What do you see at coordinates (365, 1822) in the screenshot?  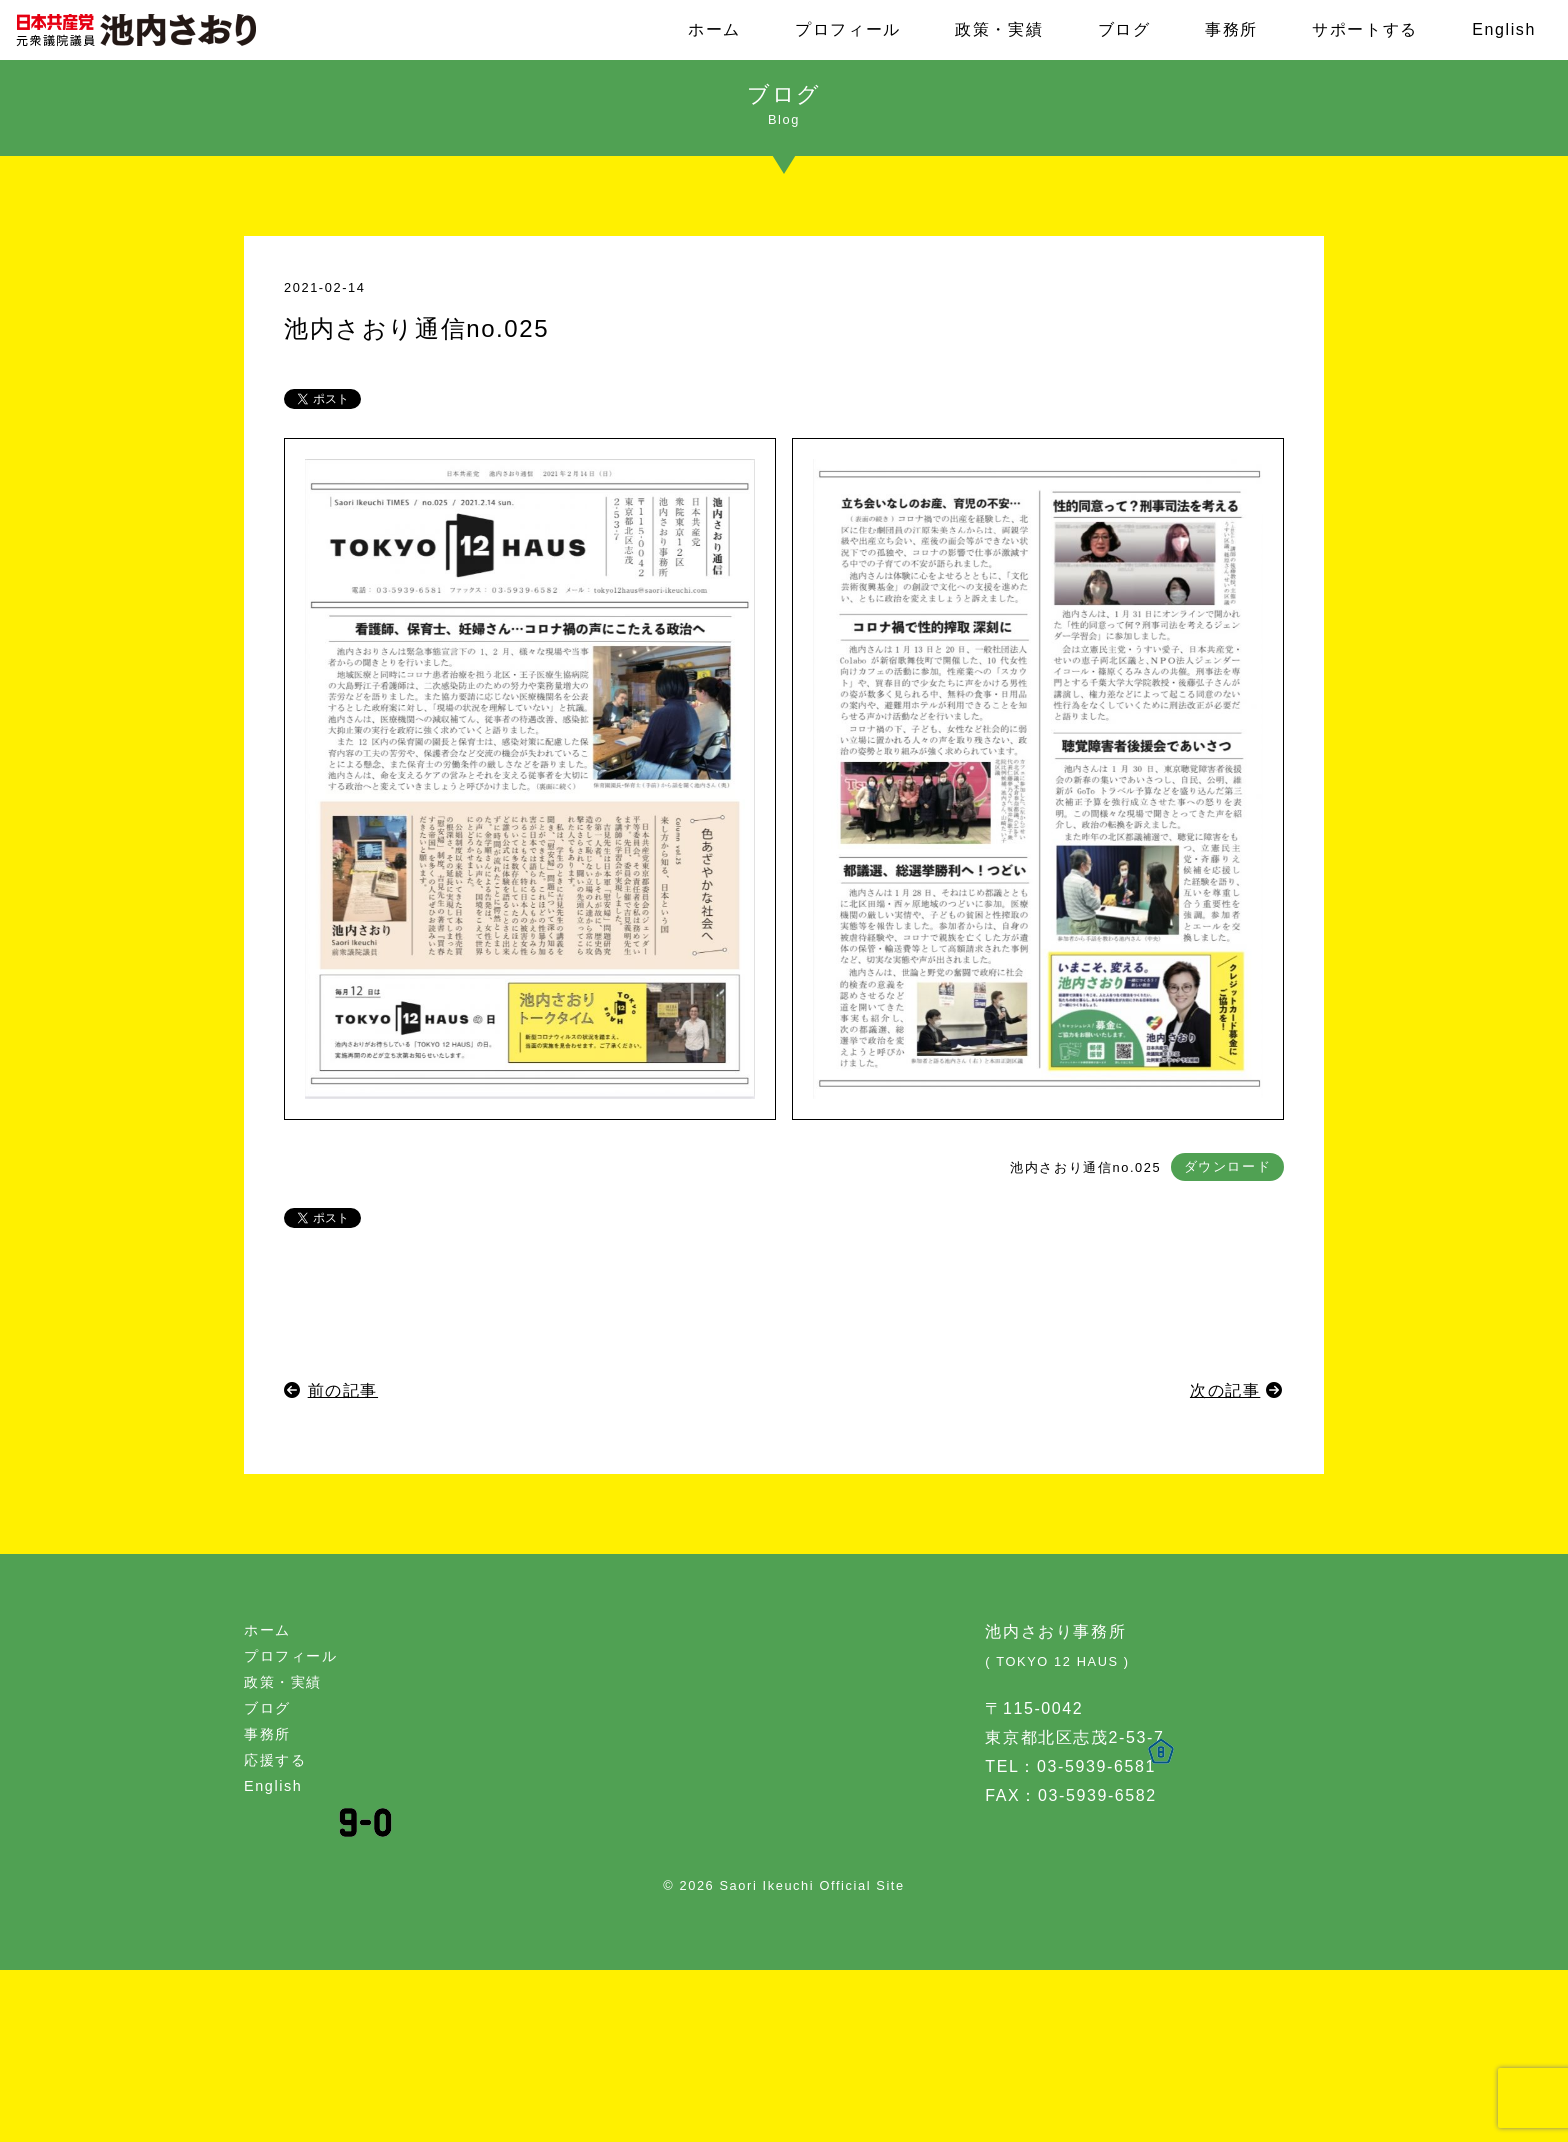 I see `sort items in descending numerical order` at bounding box center [365, 1822].